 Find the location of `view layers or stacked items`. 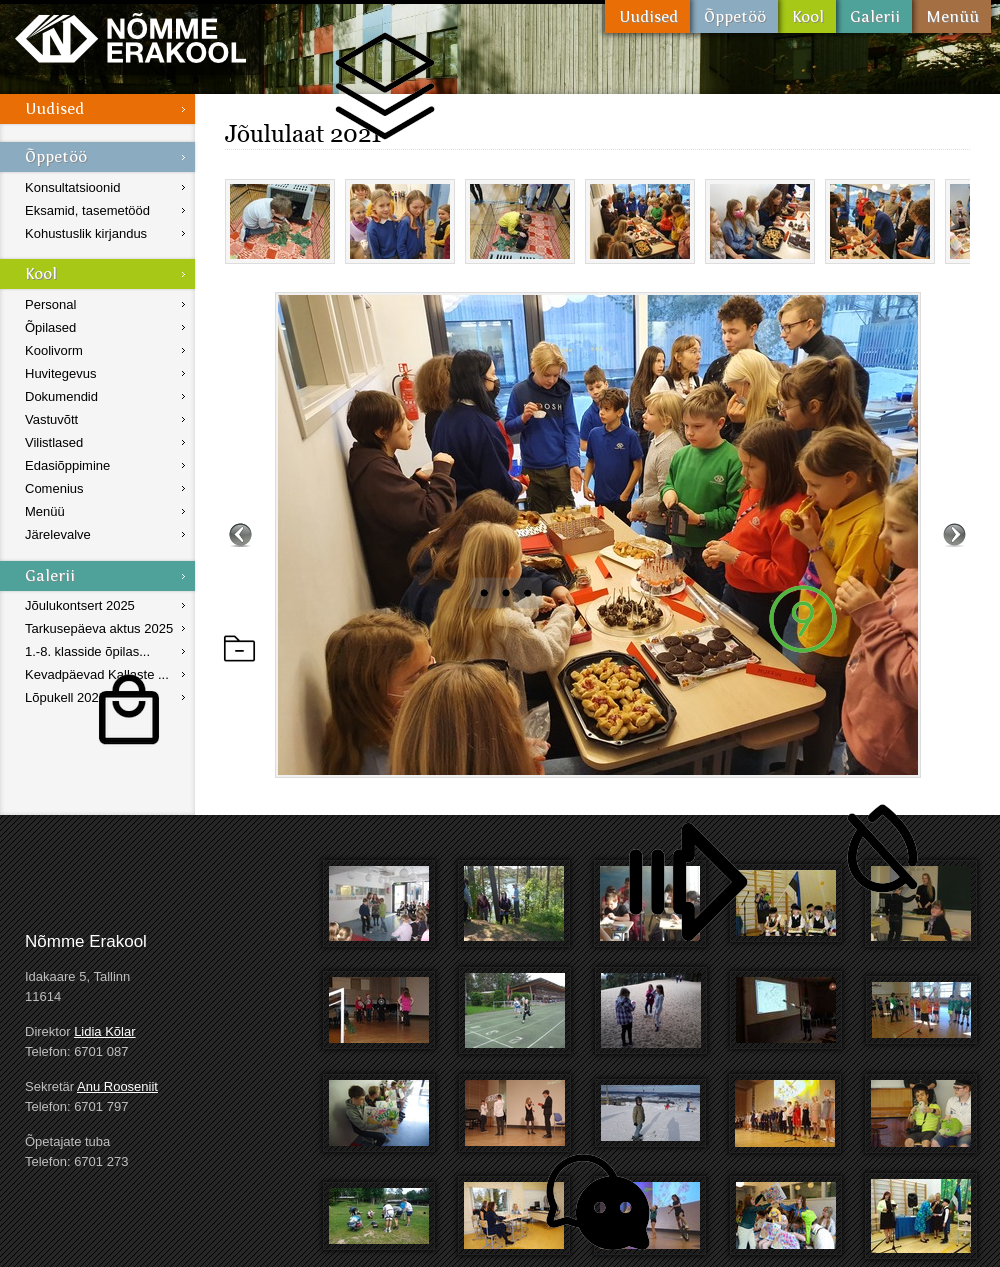

view layers or stacked items is located at coordinates (385, 86).